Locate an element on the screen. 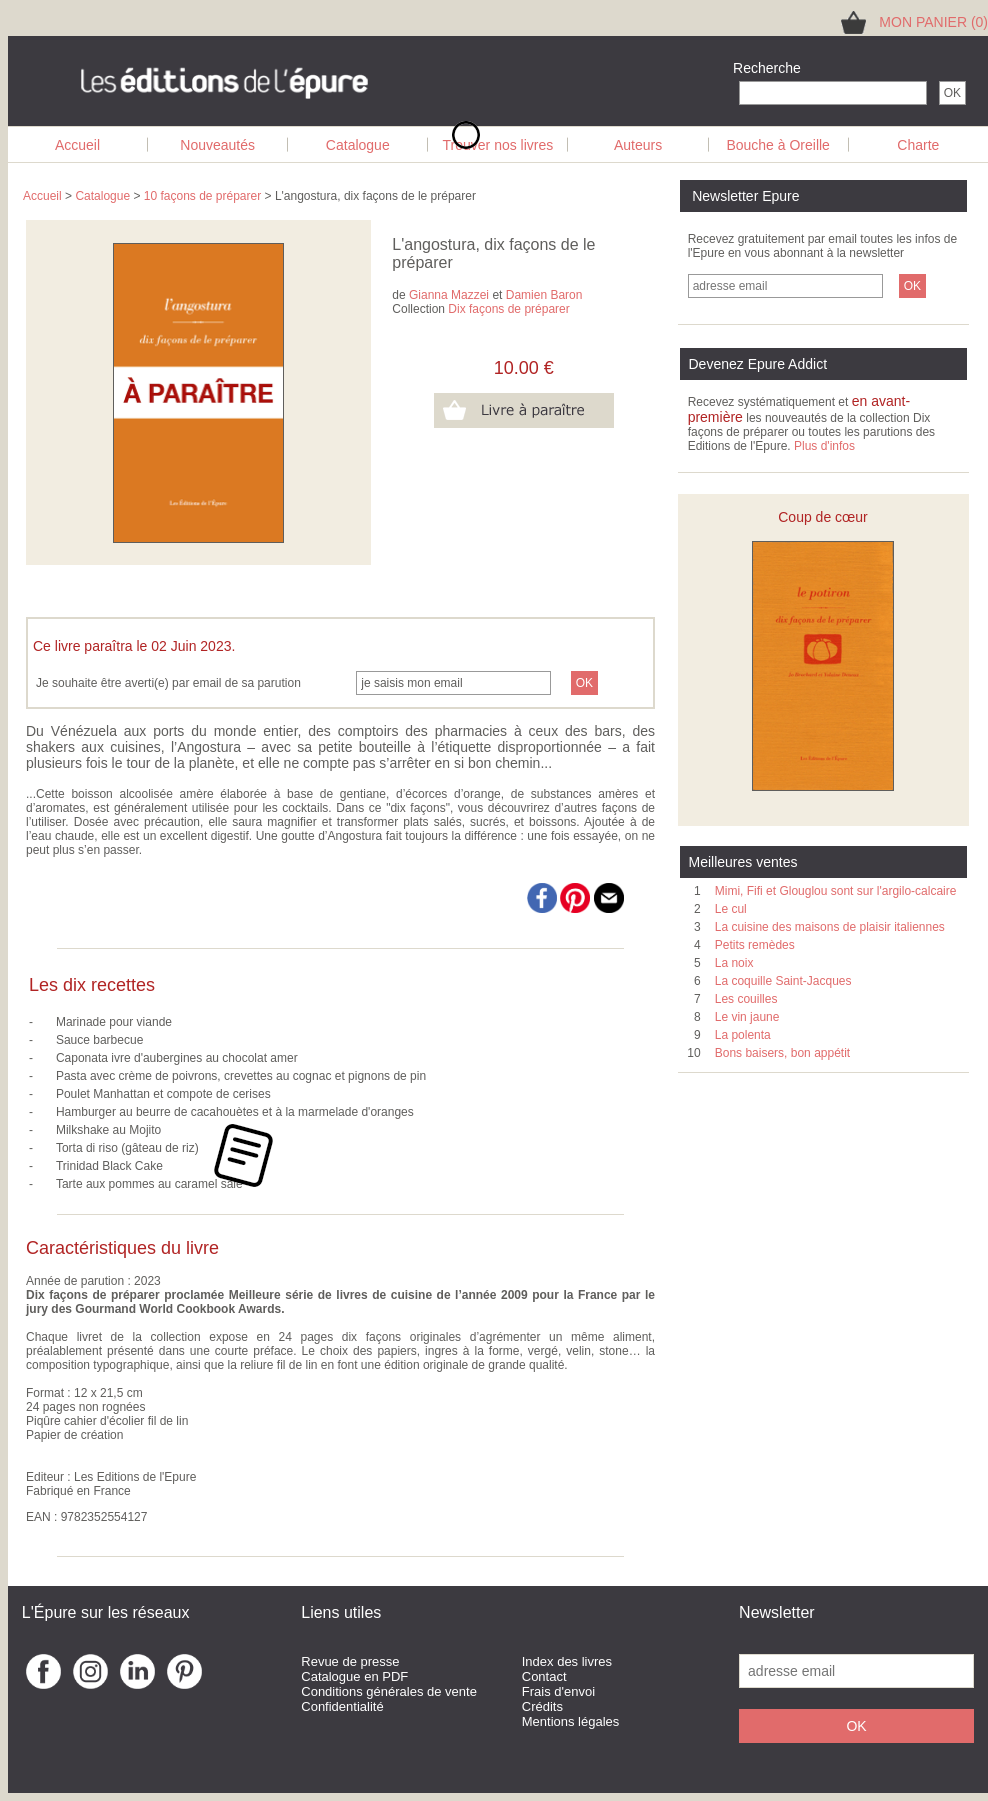 This screenshot has width=988, height=1801. sourcehut logo - link to sourcehut code hosting platform is located at coordinates (466, 135).